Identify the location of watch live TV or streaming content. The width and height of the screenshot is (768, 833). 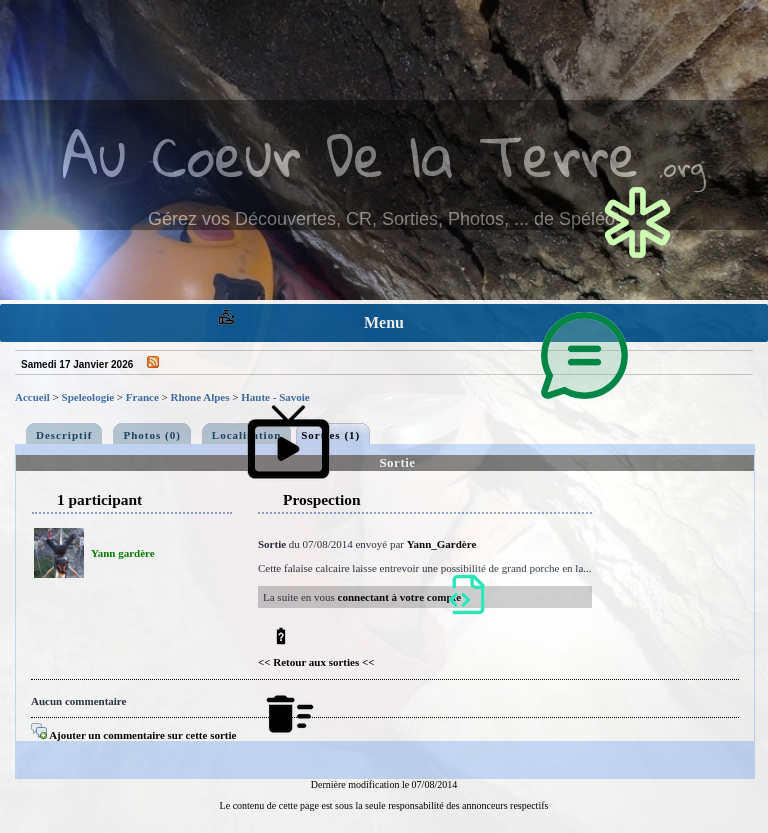
(288, 441).